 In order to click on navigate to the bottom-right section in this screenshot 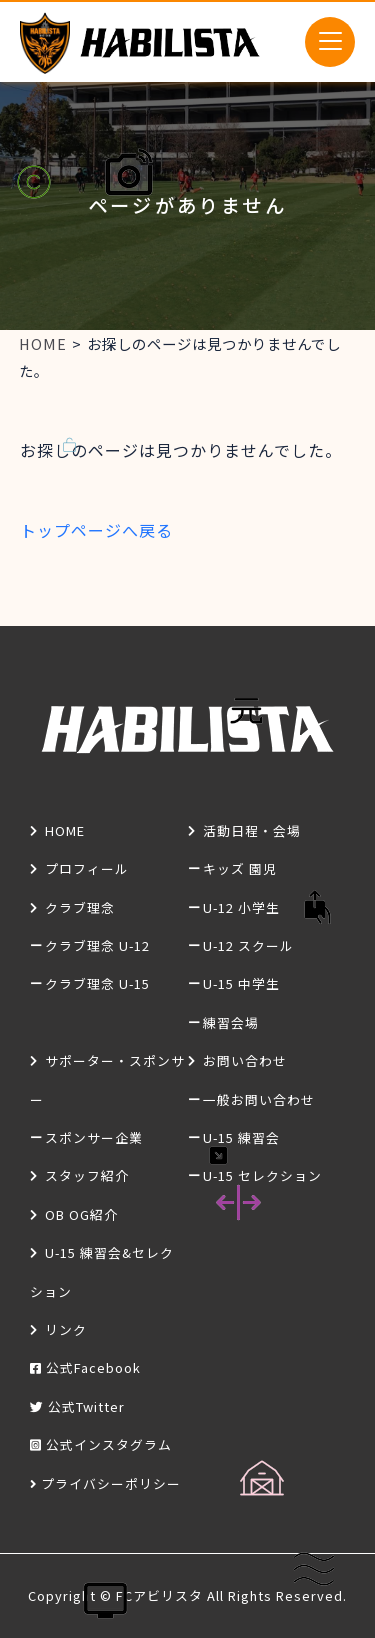, I will do `click(218, 1155)`.